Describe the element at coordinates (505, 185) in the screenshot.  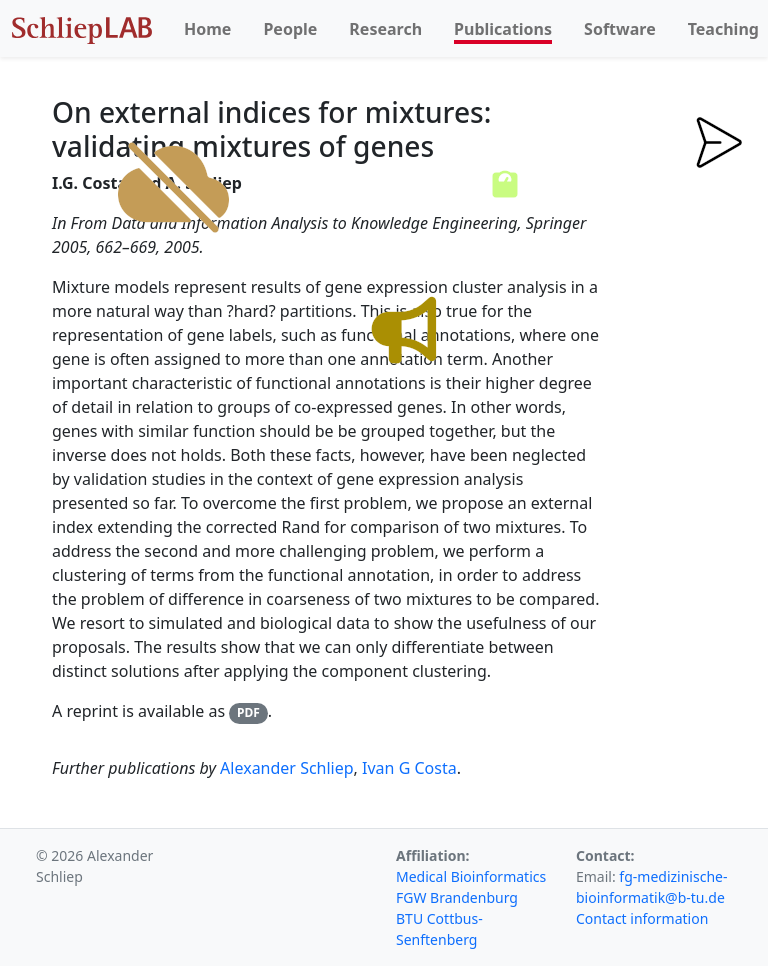
I see `view weight or body measurements` at that location.